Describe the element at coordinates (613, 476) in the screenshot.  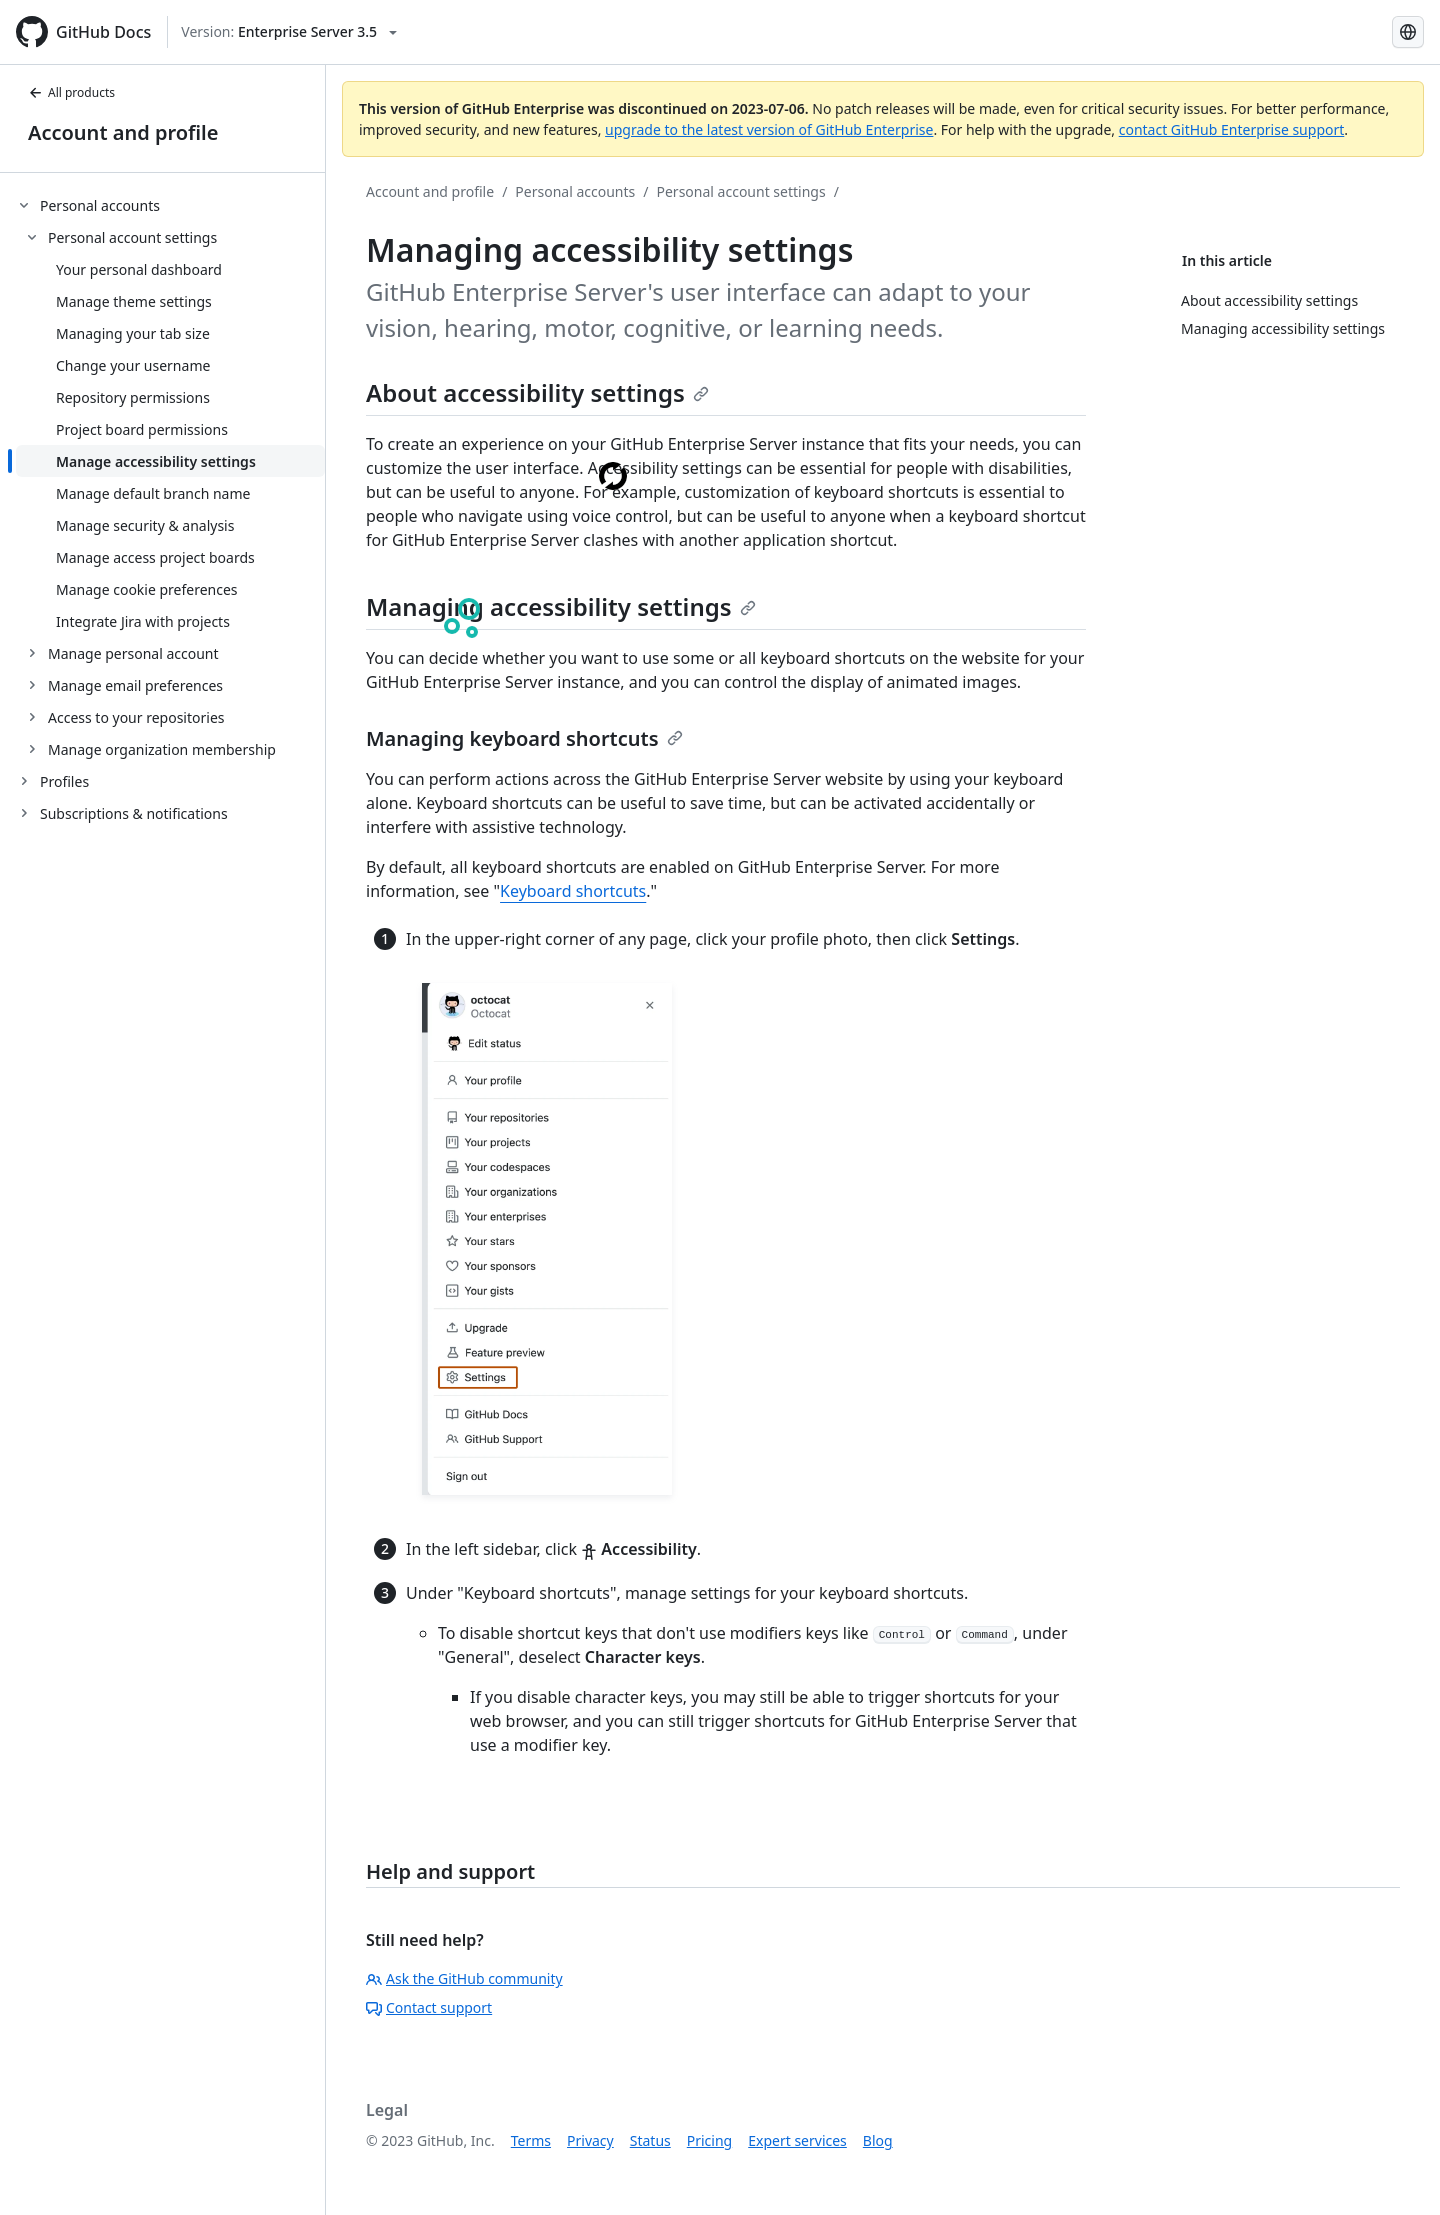
I see `open MLflow machine learning platform` at that location.